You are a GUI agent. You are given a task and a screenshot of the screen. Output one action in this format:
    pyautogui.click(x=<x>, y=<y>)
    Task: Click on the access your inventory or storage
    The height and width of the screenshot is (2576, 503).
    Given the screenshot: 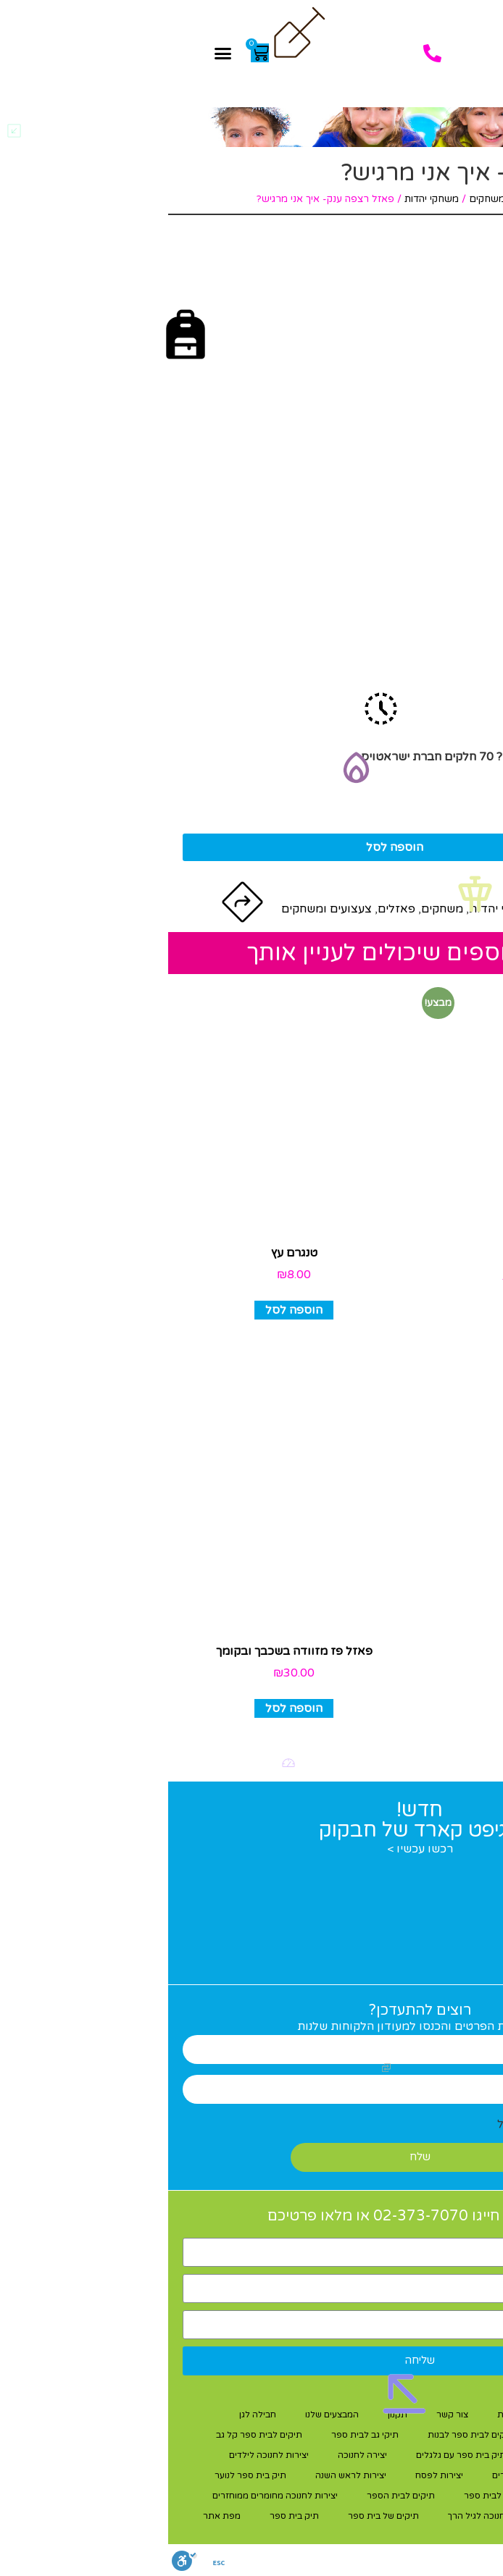 What is the action you would take?
    pyautogui.click(x=186, y=336)
    